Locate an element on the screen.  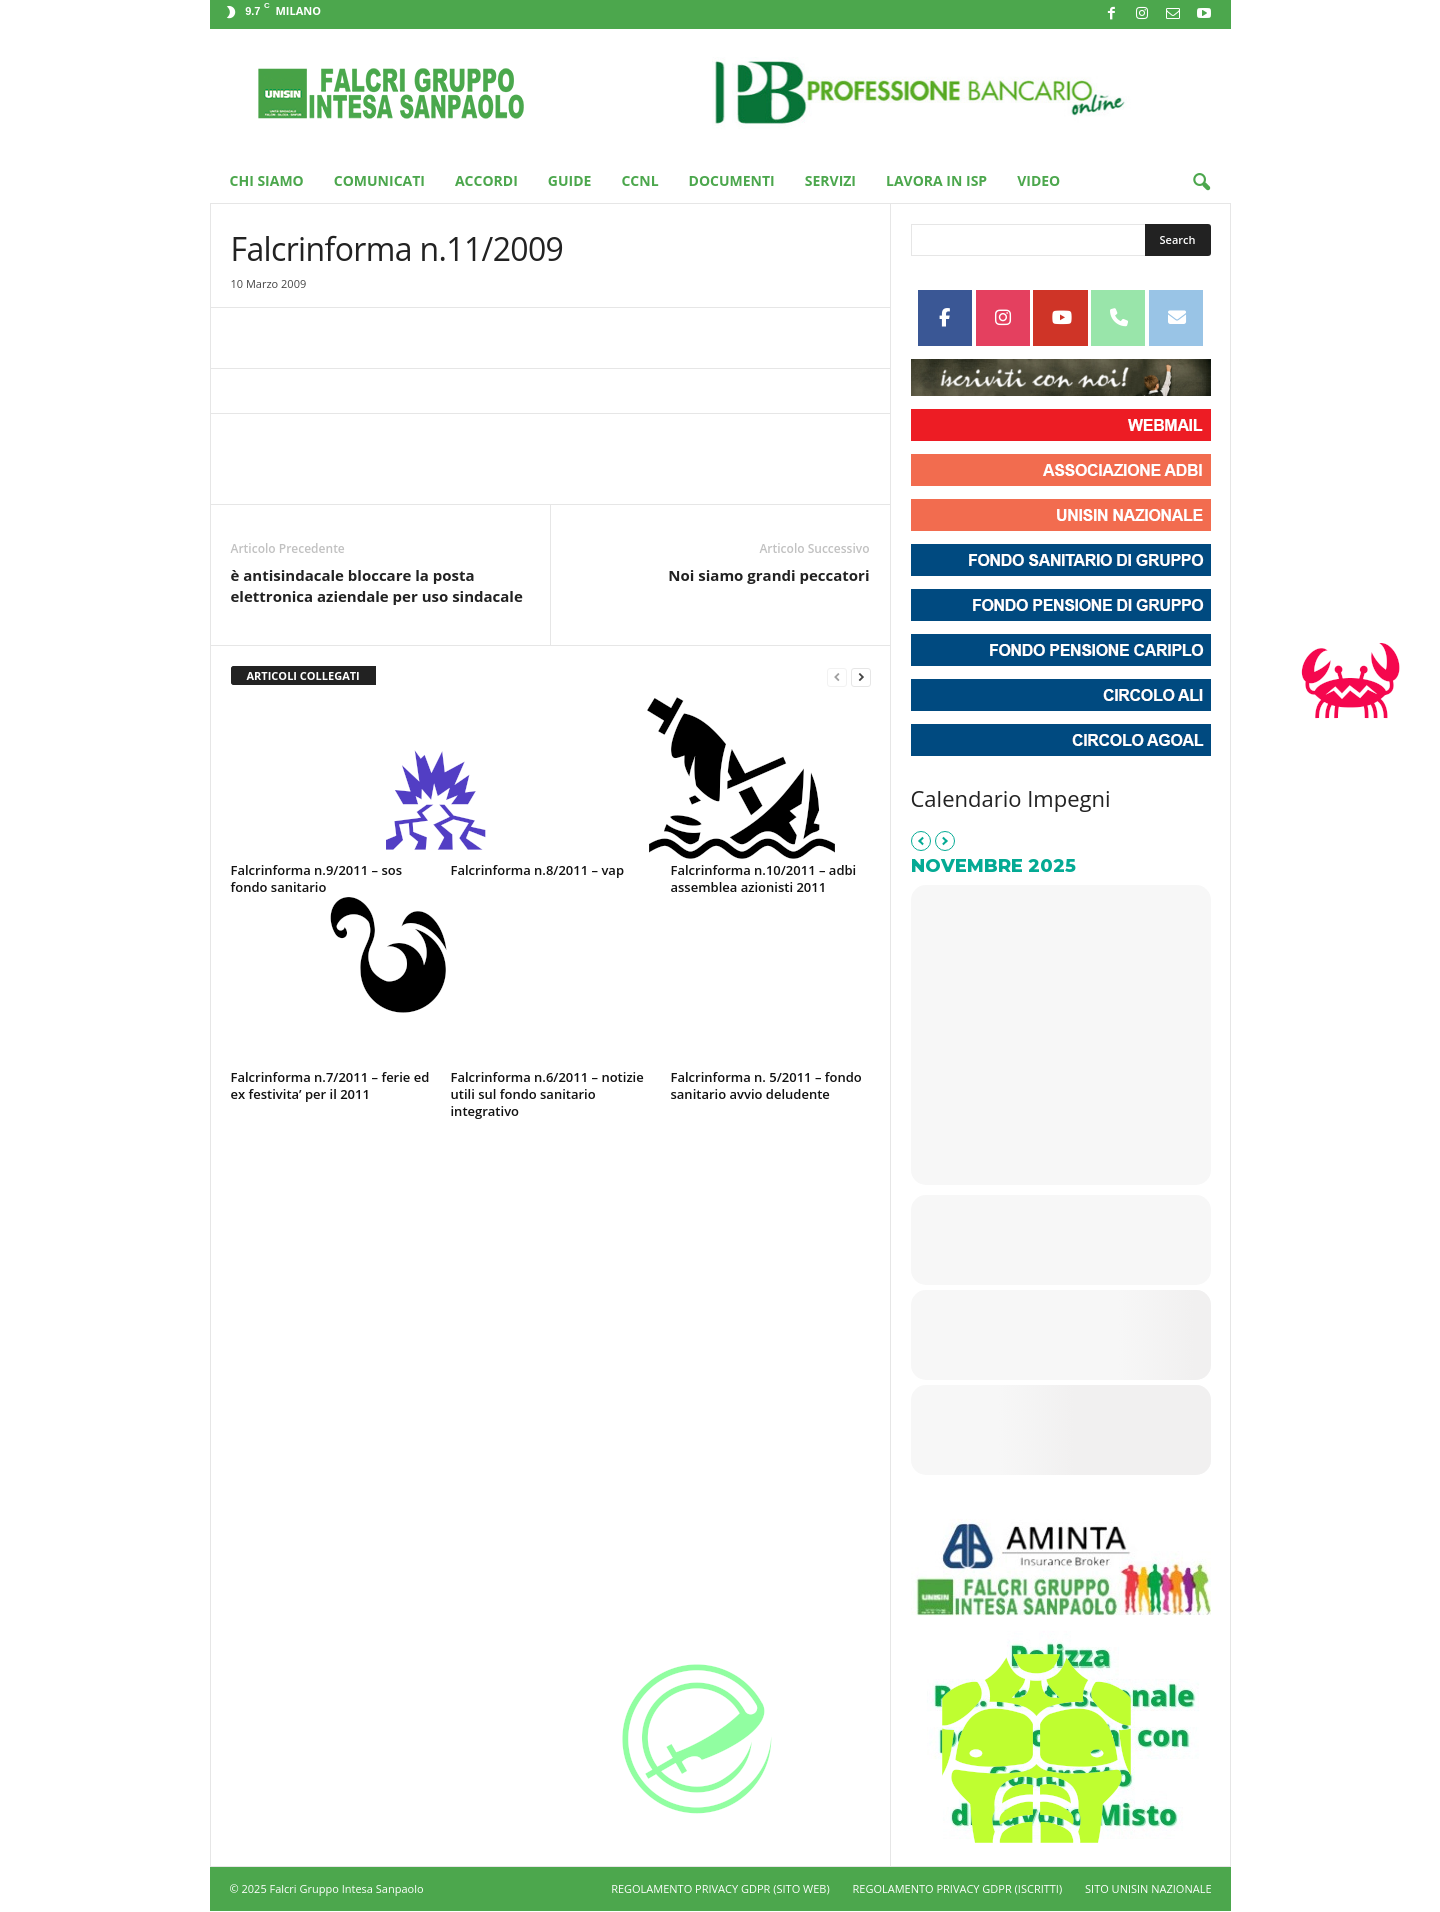
view fitness or strength stats is located at coordinates (1036, 1748).